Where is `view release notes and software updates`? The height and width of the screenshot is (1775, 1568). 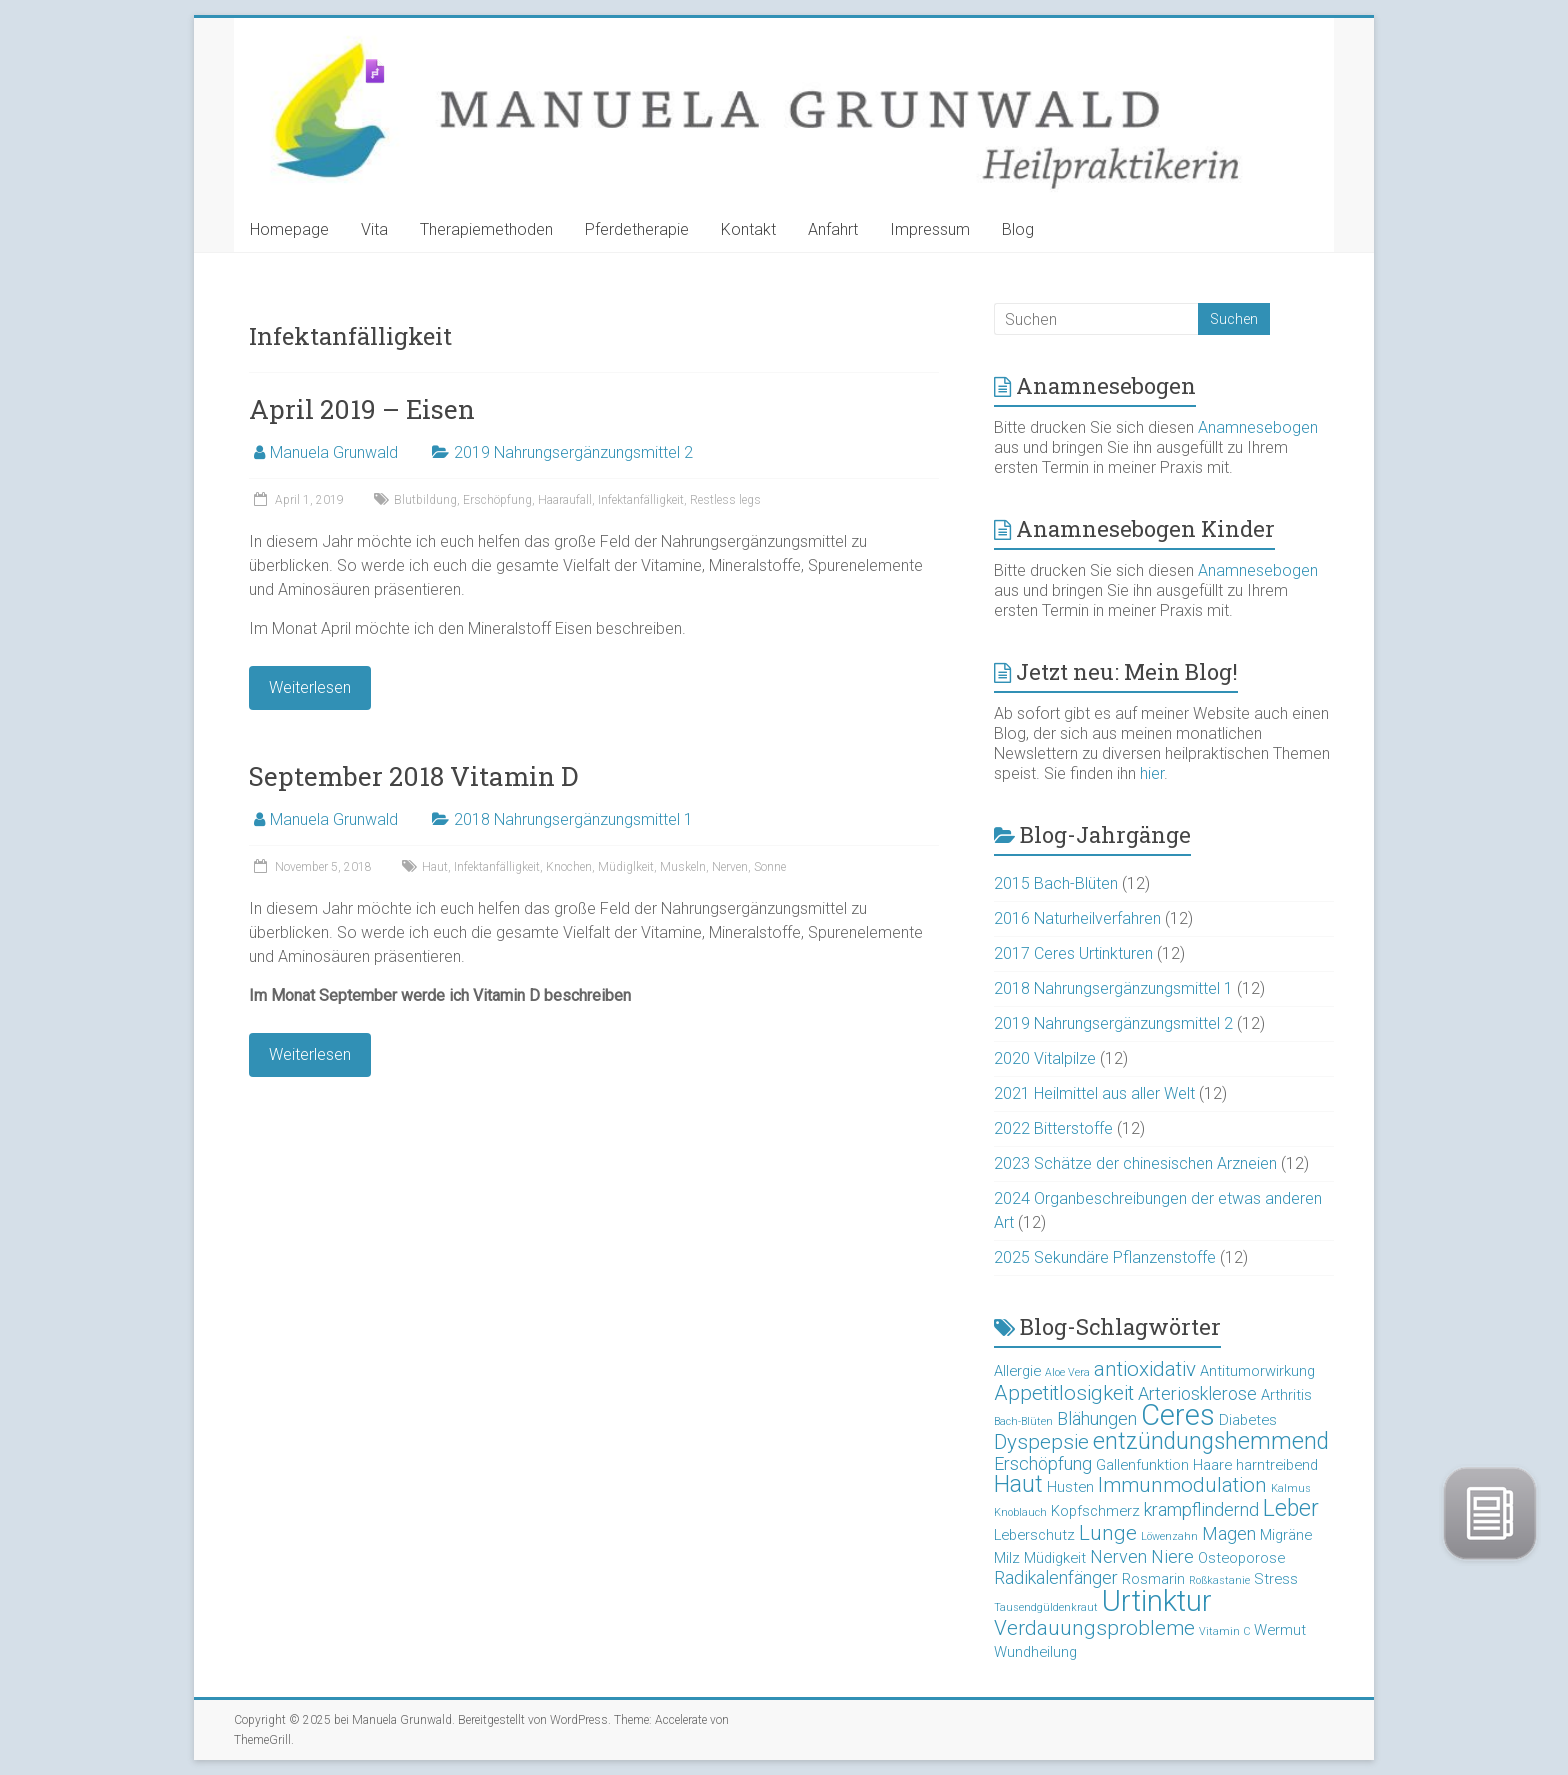
view release notes and software updates is located at coordinates (1490, 1515).